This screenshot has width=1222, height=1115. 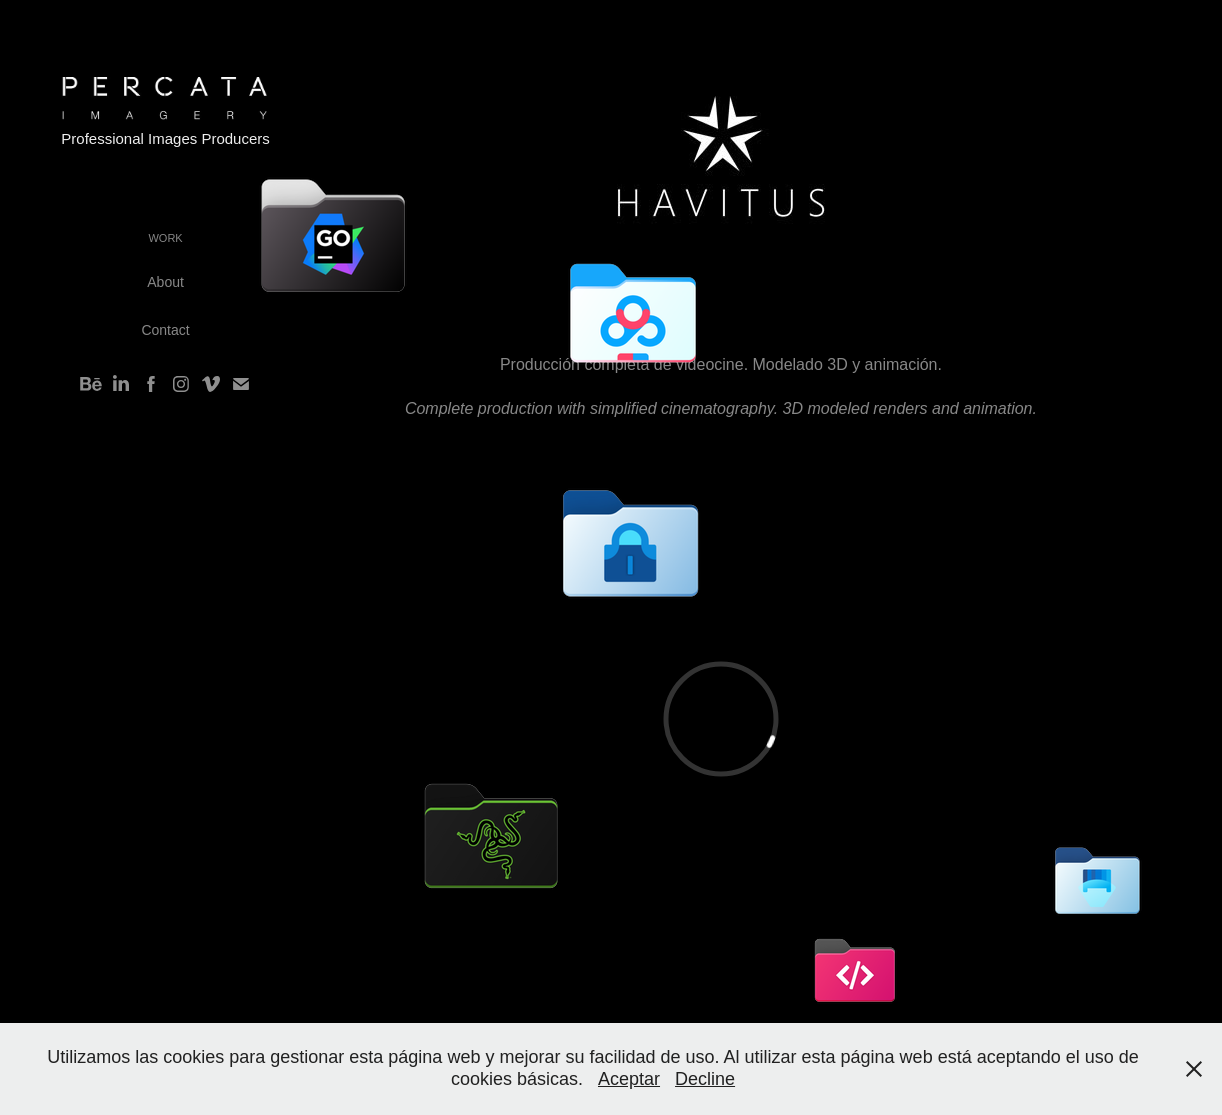 What do you see at coordinates (630, 547) in the screenshot?
I see `access microsoft intune company portal managed files` at bounding box center [630, 547].